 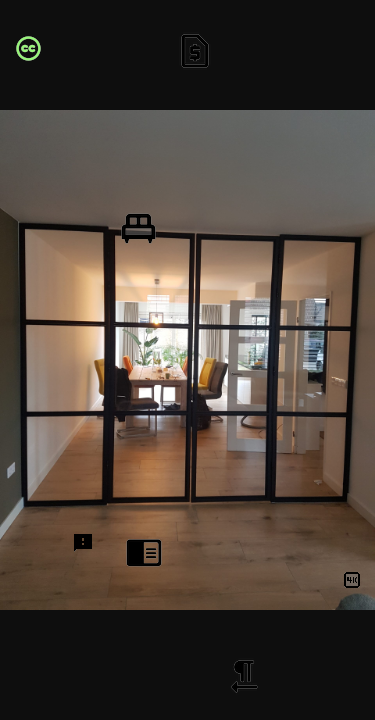 What do you see at coordinates (83, 543) in the screenshot?
I see `submit feedback or report an issue` at bounding box center [83, 543].